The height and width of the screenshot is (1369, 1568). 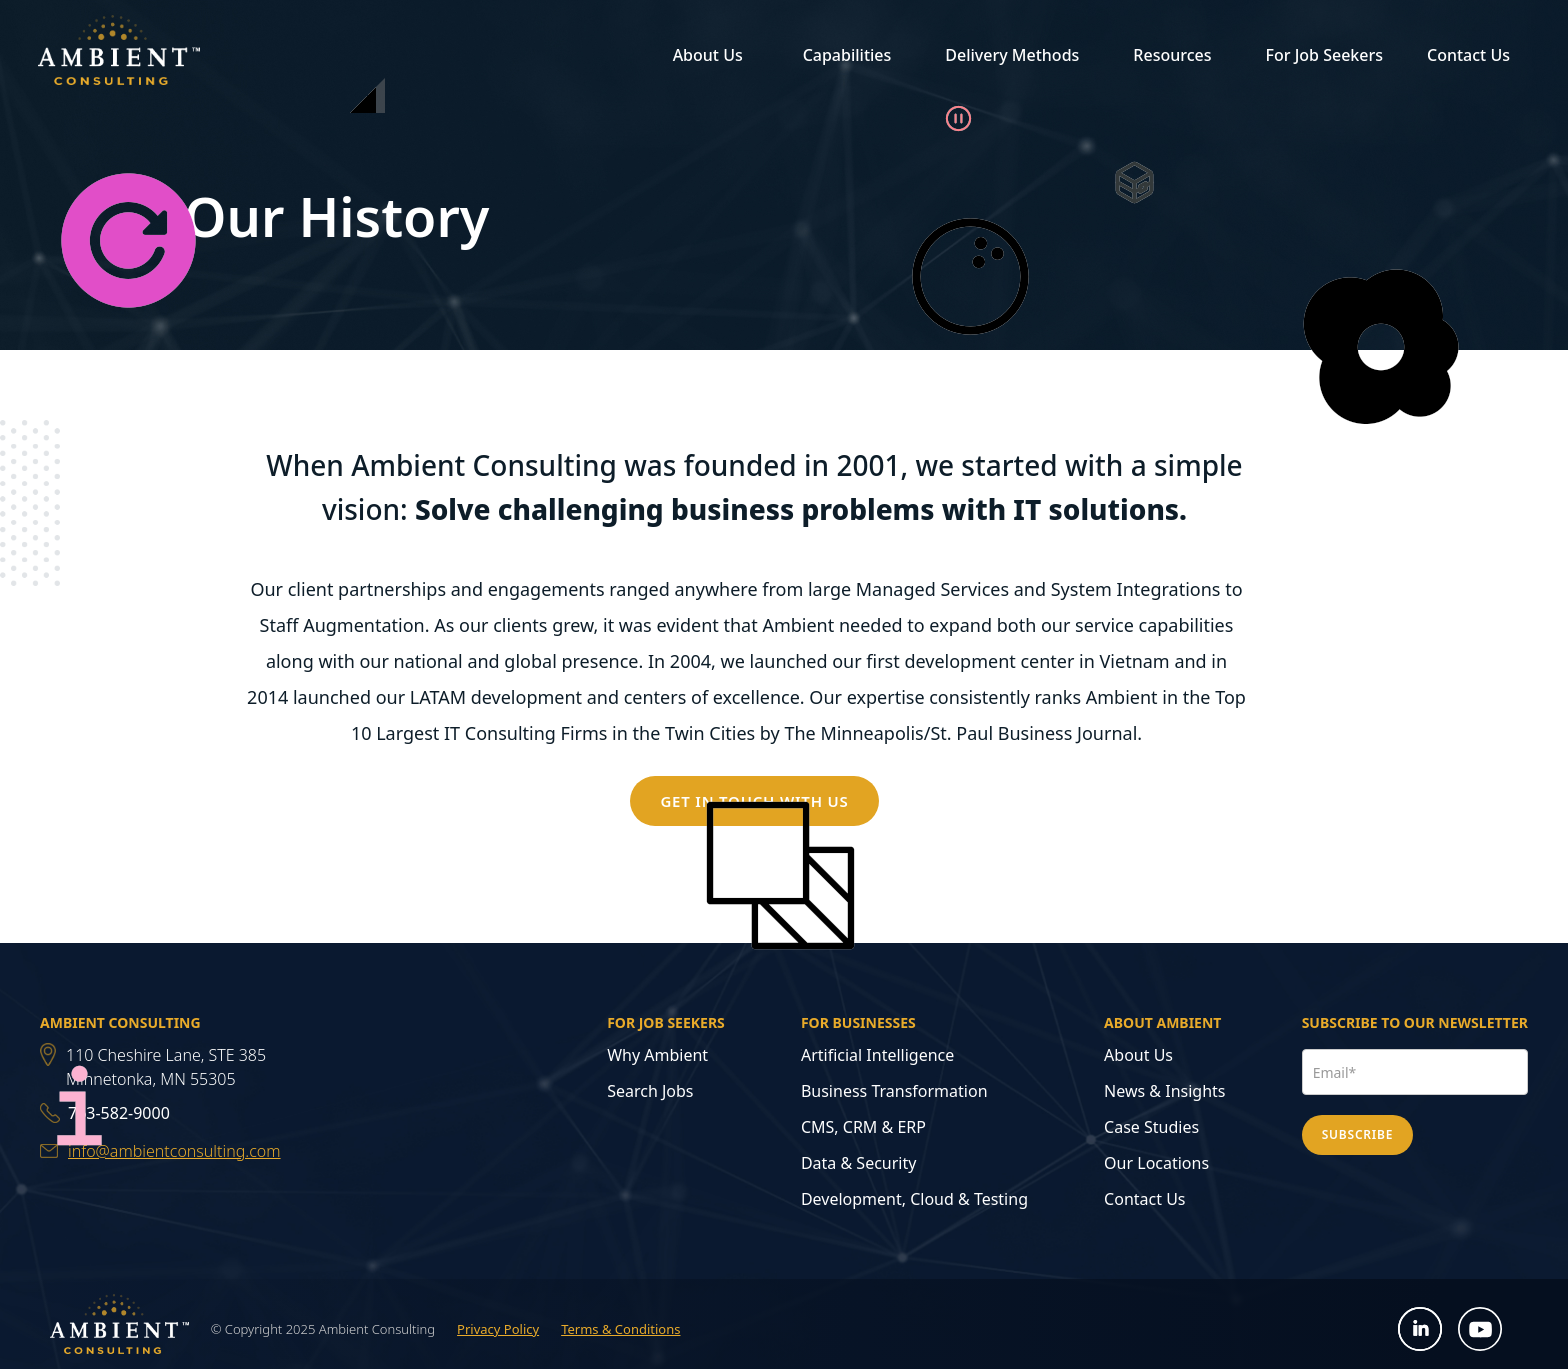 I want to click on indicates breakfast or morning meal options, so click(x=1381, y=347).